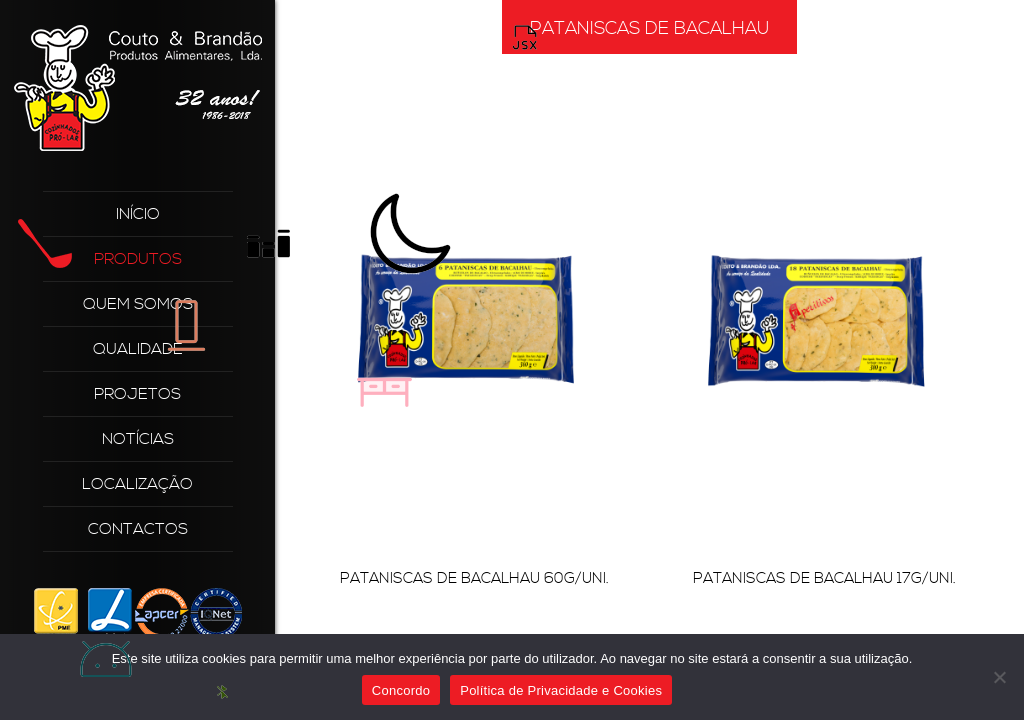  Describe the element at coordinates (268, 243) in the screenshot. I see `adjust audio equalizer settings` at that location.